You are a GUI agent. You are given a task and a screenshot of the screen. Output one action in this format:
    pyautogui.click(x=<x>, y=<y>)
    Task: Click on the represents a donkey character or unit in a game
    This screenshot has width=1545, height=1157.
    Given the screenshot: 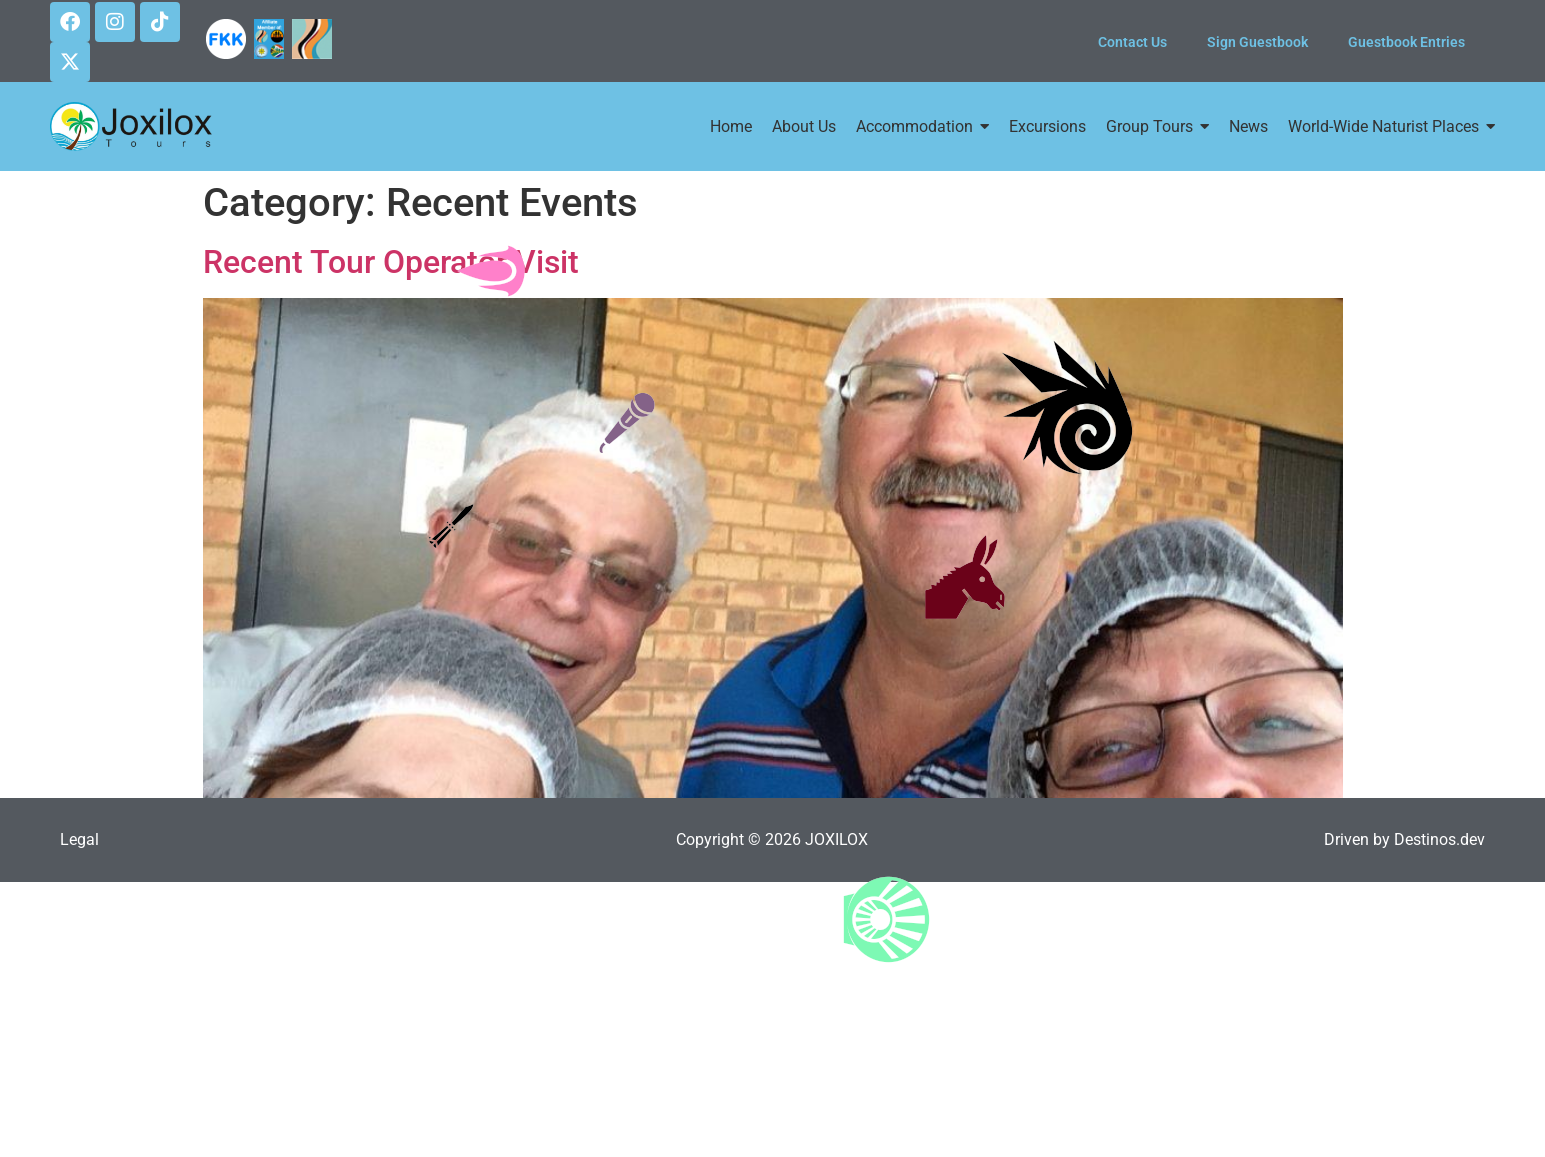 What is the action you would take?
    pyautogui.click(x=967, y=577)
    